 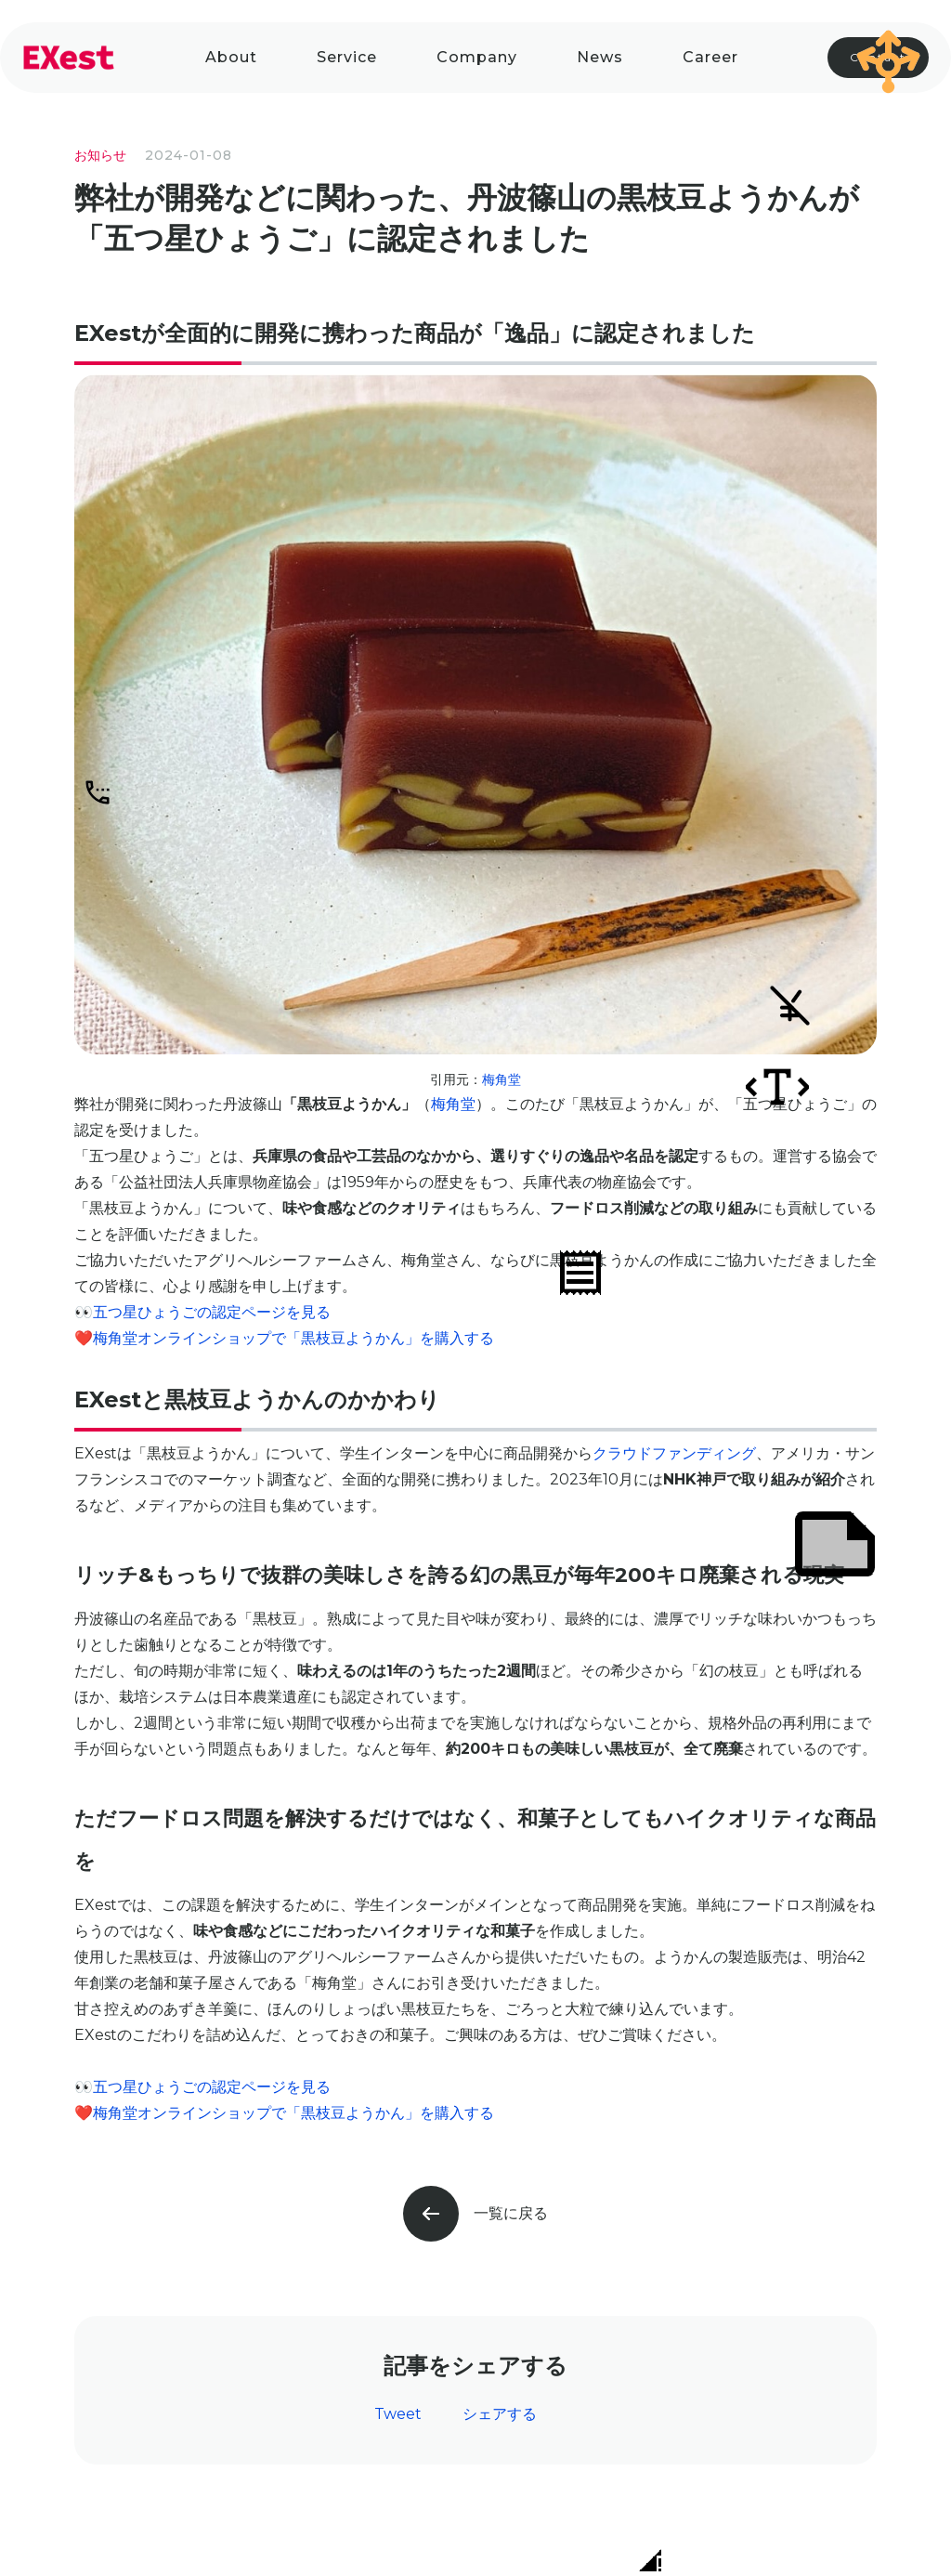 What do you see at coordinates (98, 792) in the screenshot?
I see `access phone or call settings` at bounding box center [98, 792].